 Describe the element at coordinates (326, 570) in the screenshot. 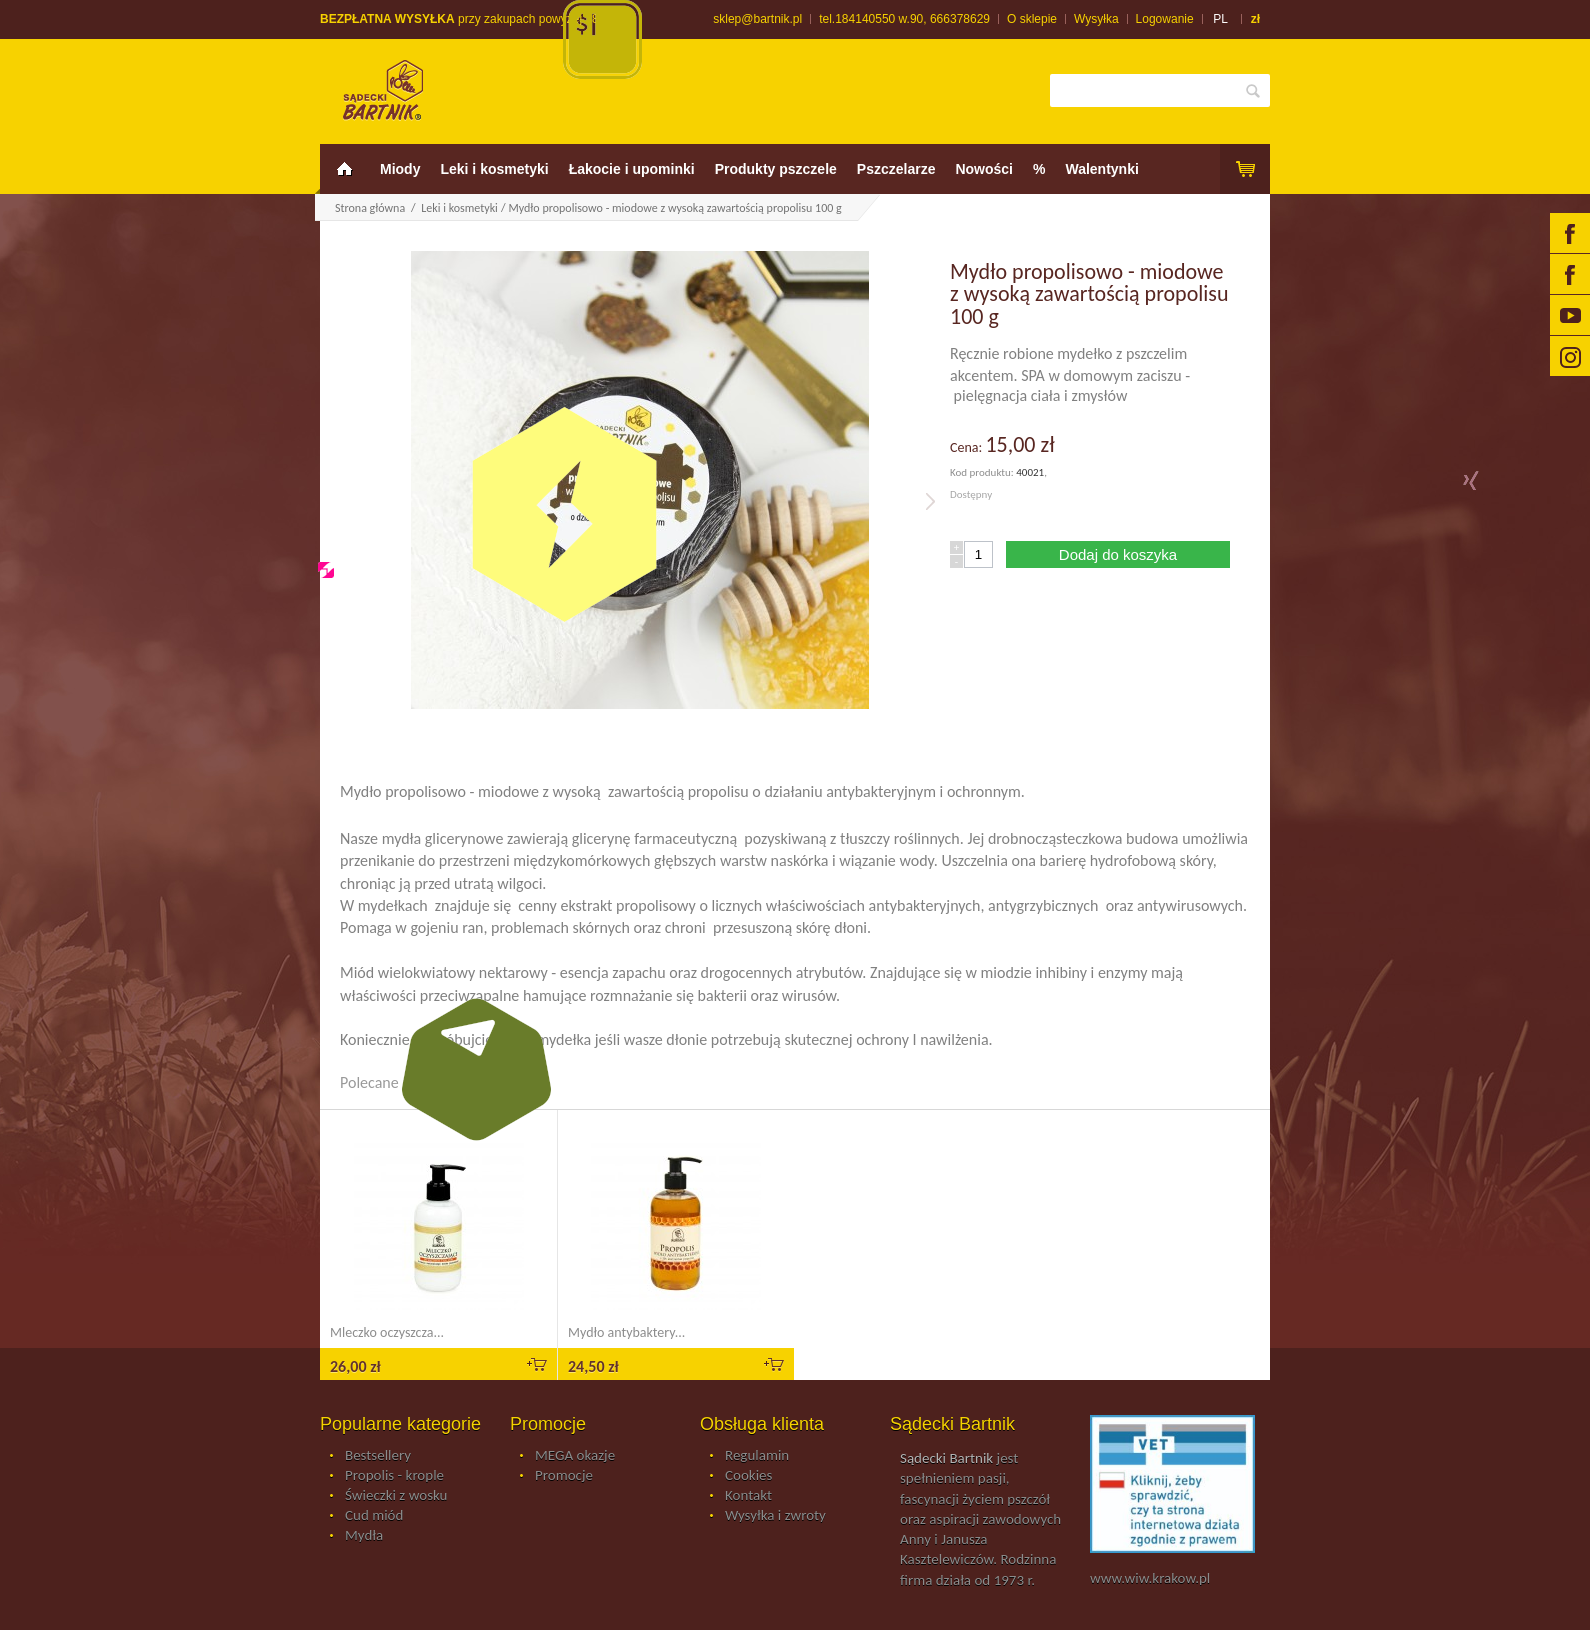

I see `open Coggle mind mapping app` at that location.